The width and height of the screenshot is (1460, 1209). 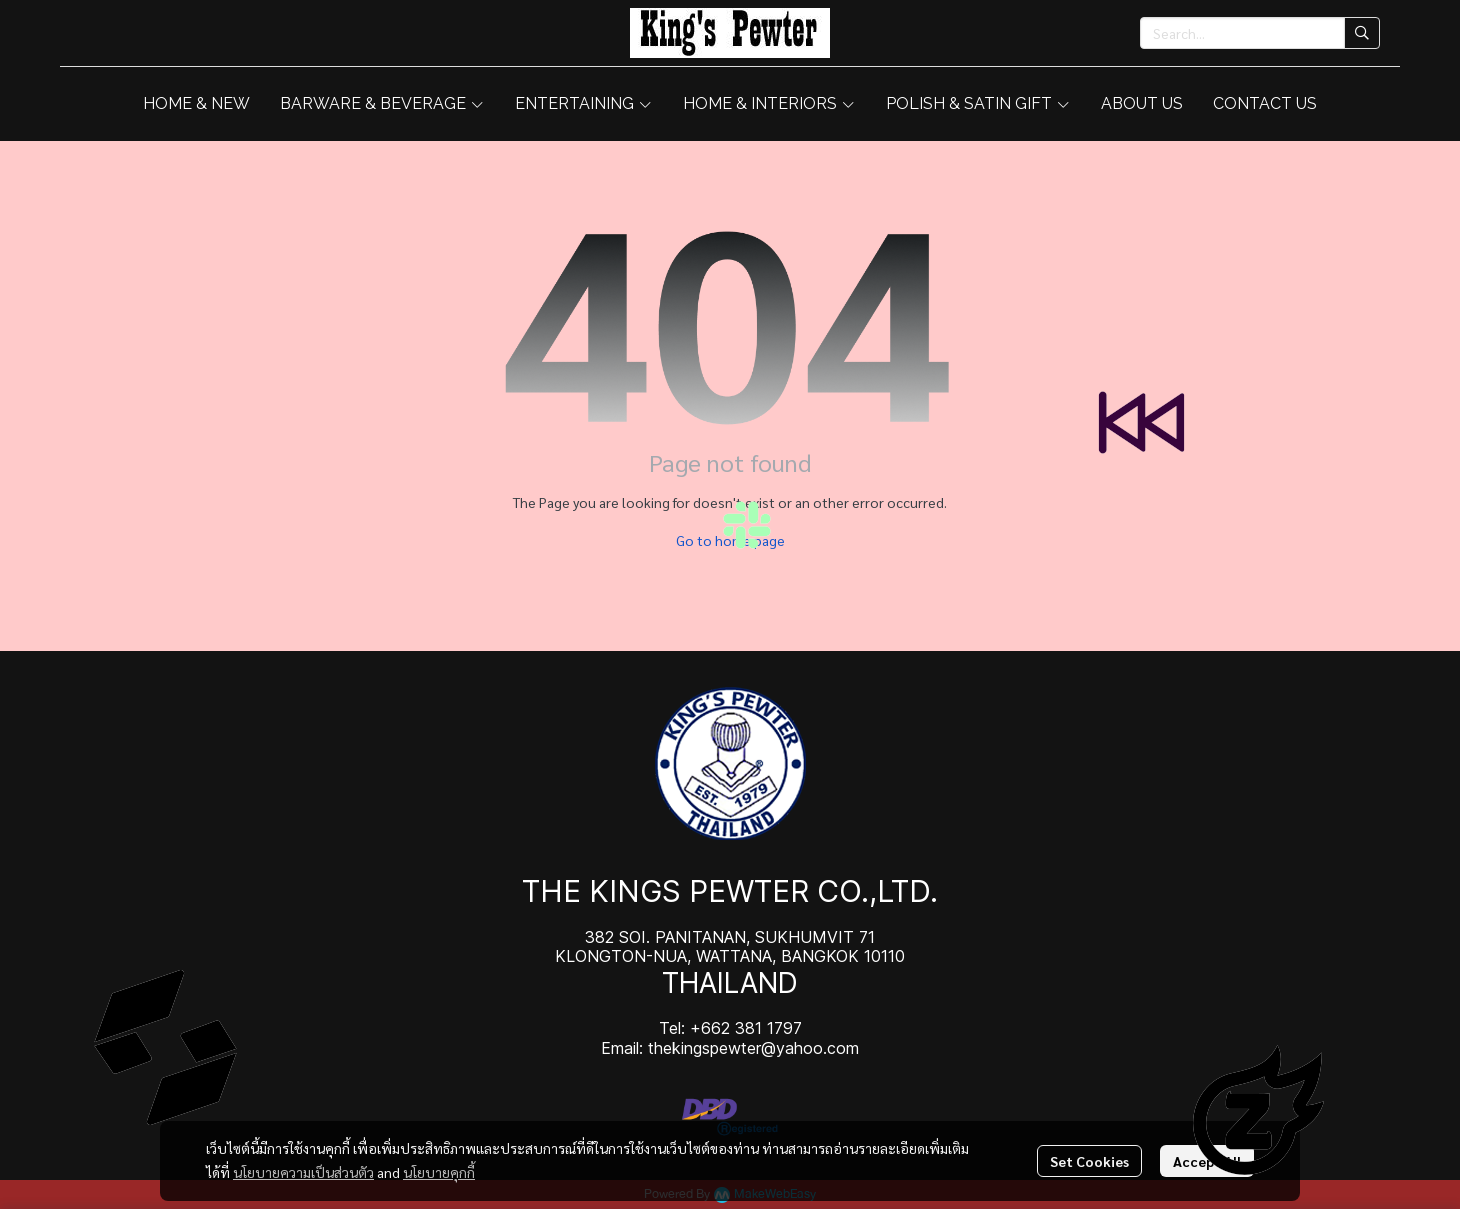 What do you see at coordinates (1258, 1110) in the screenshot?
I see `link to zcool profile or portfolio` at bounding box center [1258, 1110].